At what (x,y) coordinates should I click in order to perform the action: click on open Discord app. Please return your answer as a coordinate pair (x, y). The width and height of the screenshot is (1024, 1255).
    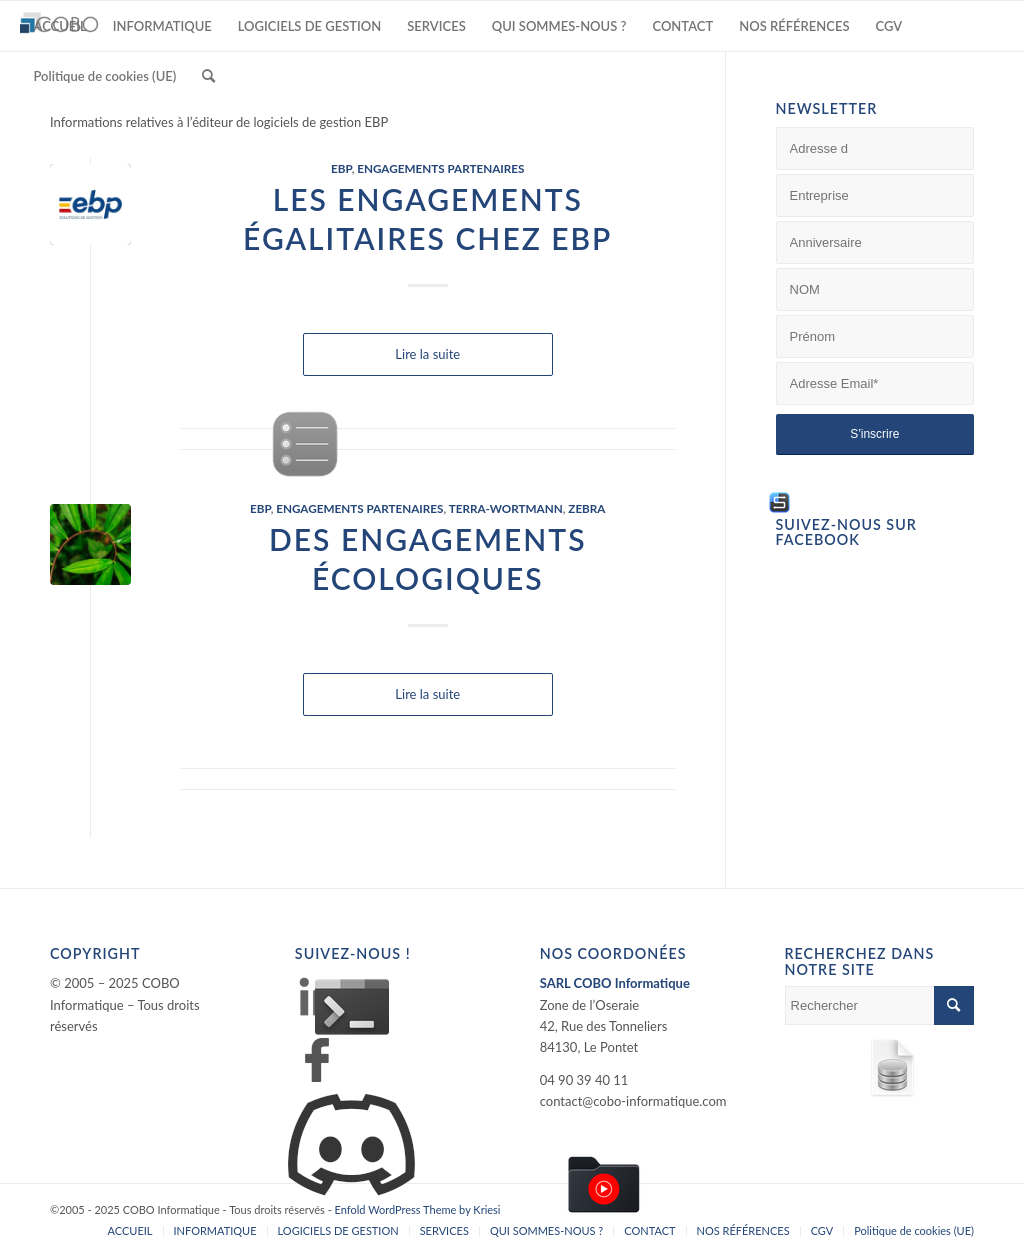
    Looking at the image, I should click on (351, 1144).